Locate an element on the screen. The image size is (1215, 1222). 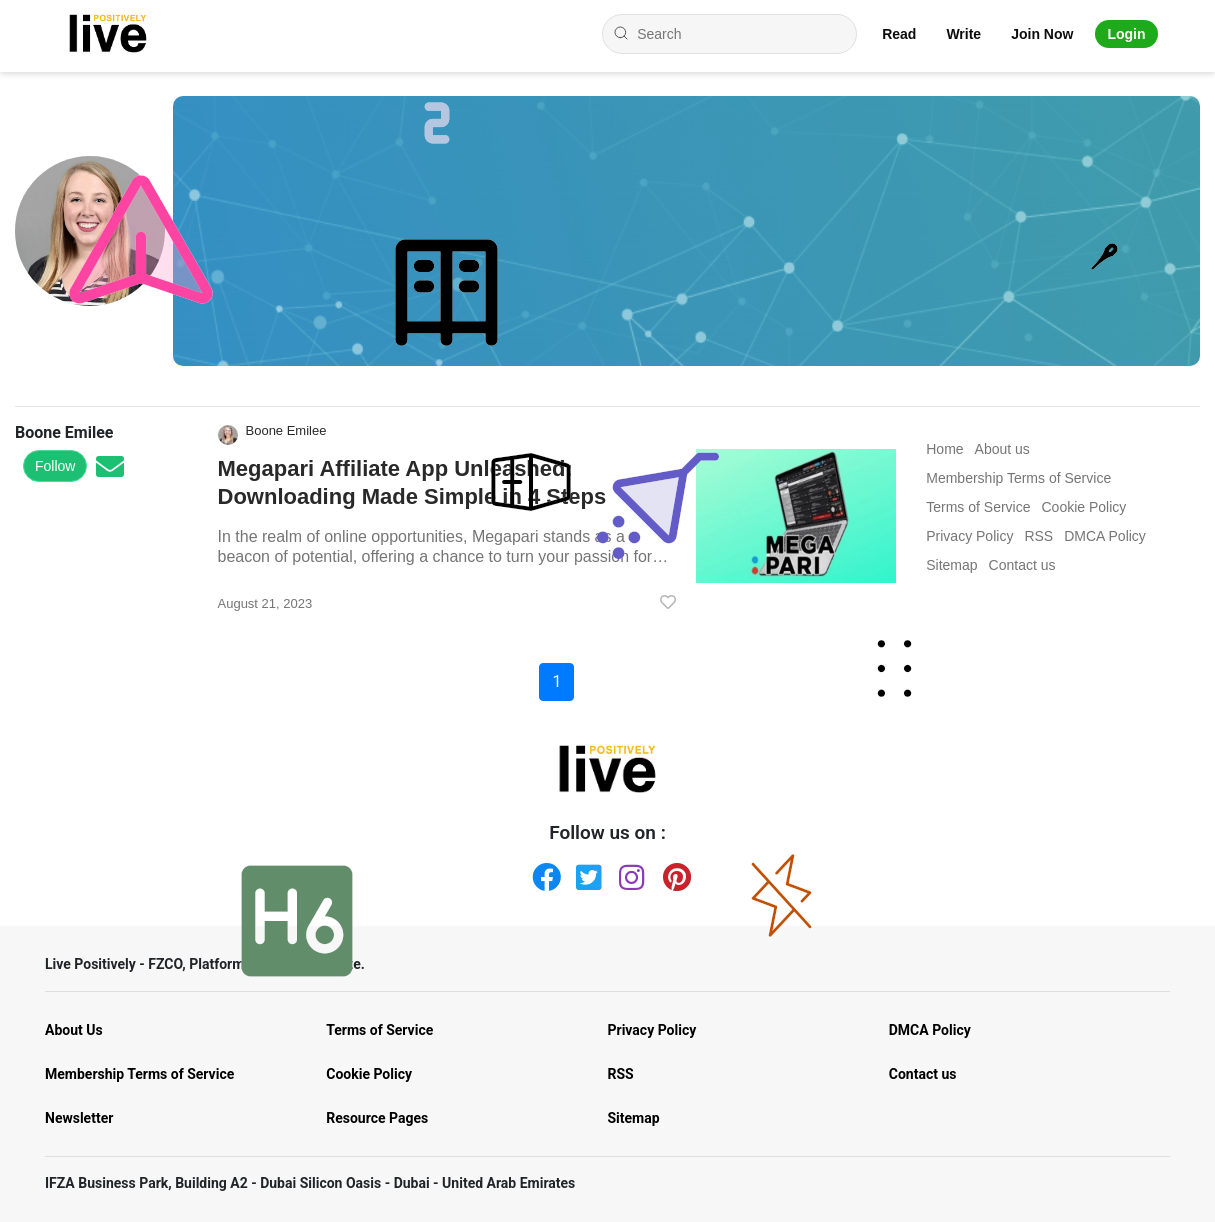
indicates second item or step in a sequence is located at coordinates (437, 123).